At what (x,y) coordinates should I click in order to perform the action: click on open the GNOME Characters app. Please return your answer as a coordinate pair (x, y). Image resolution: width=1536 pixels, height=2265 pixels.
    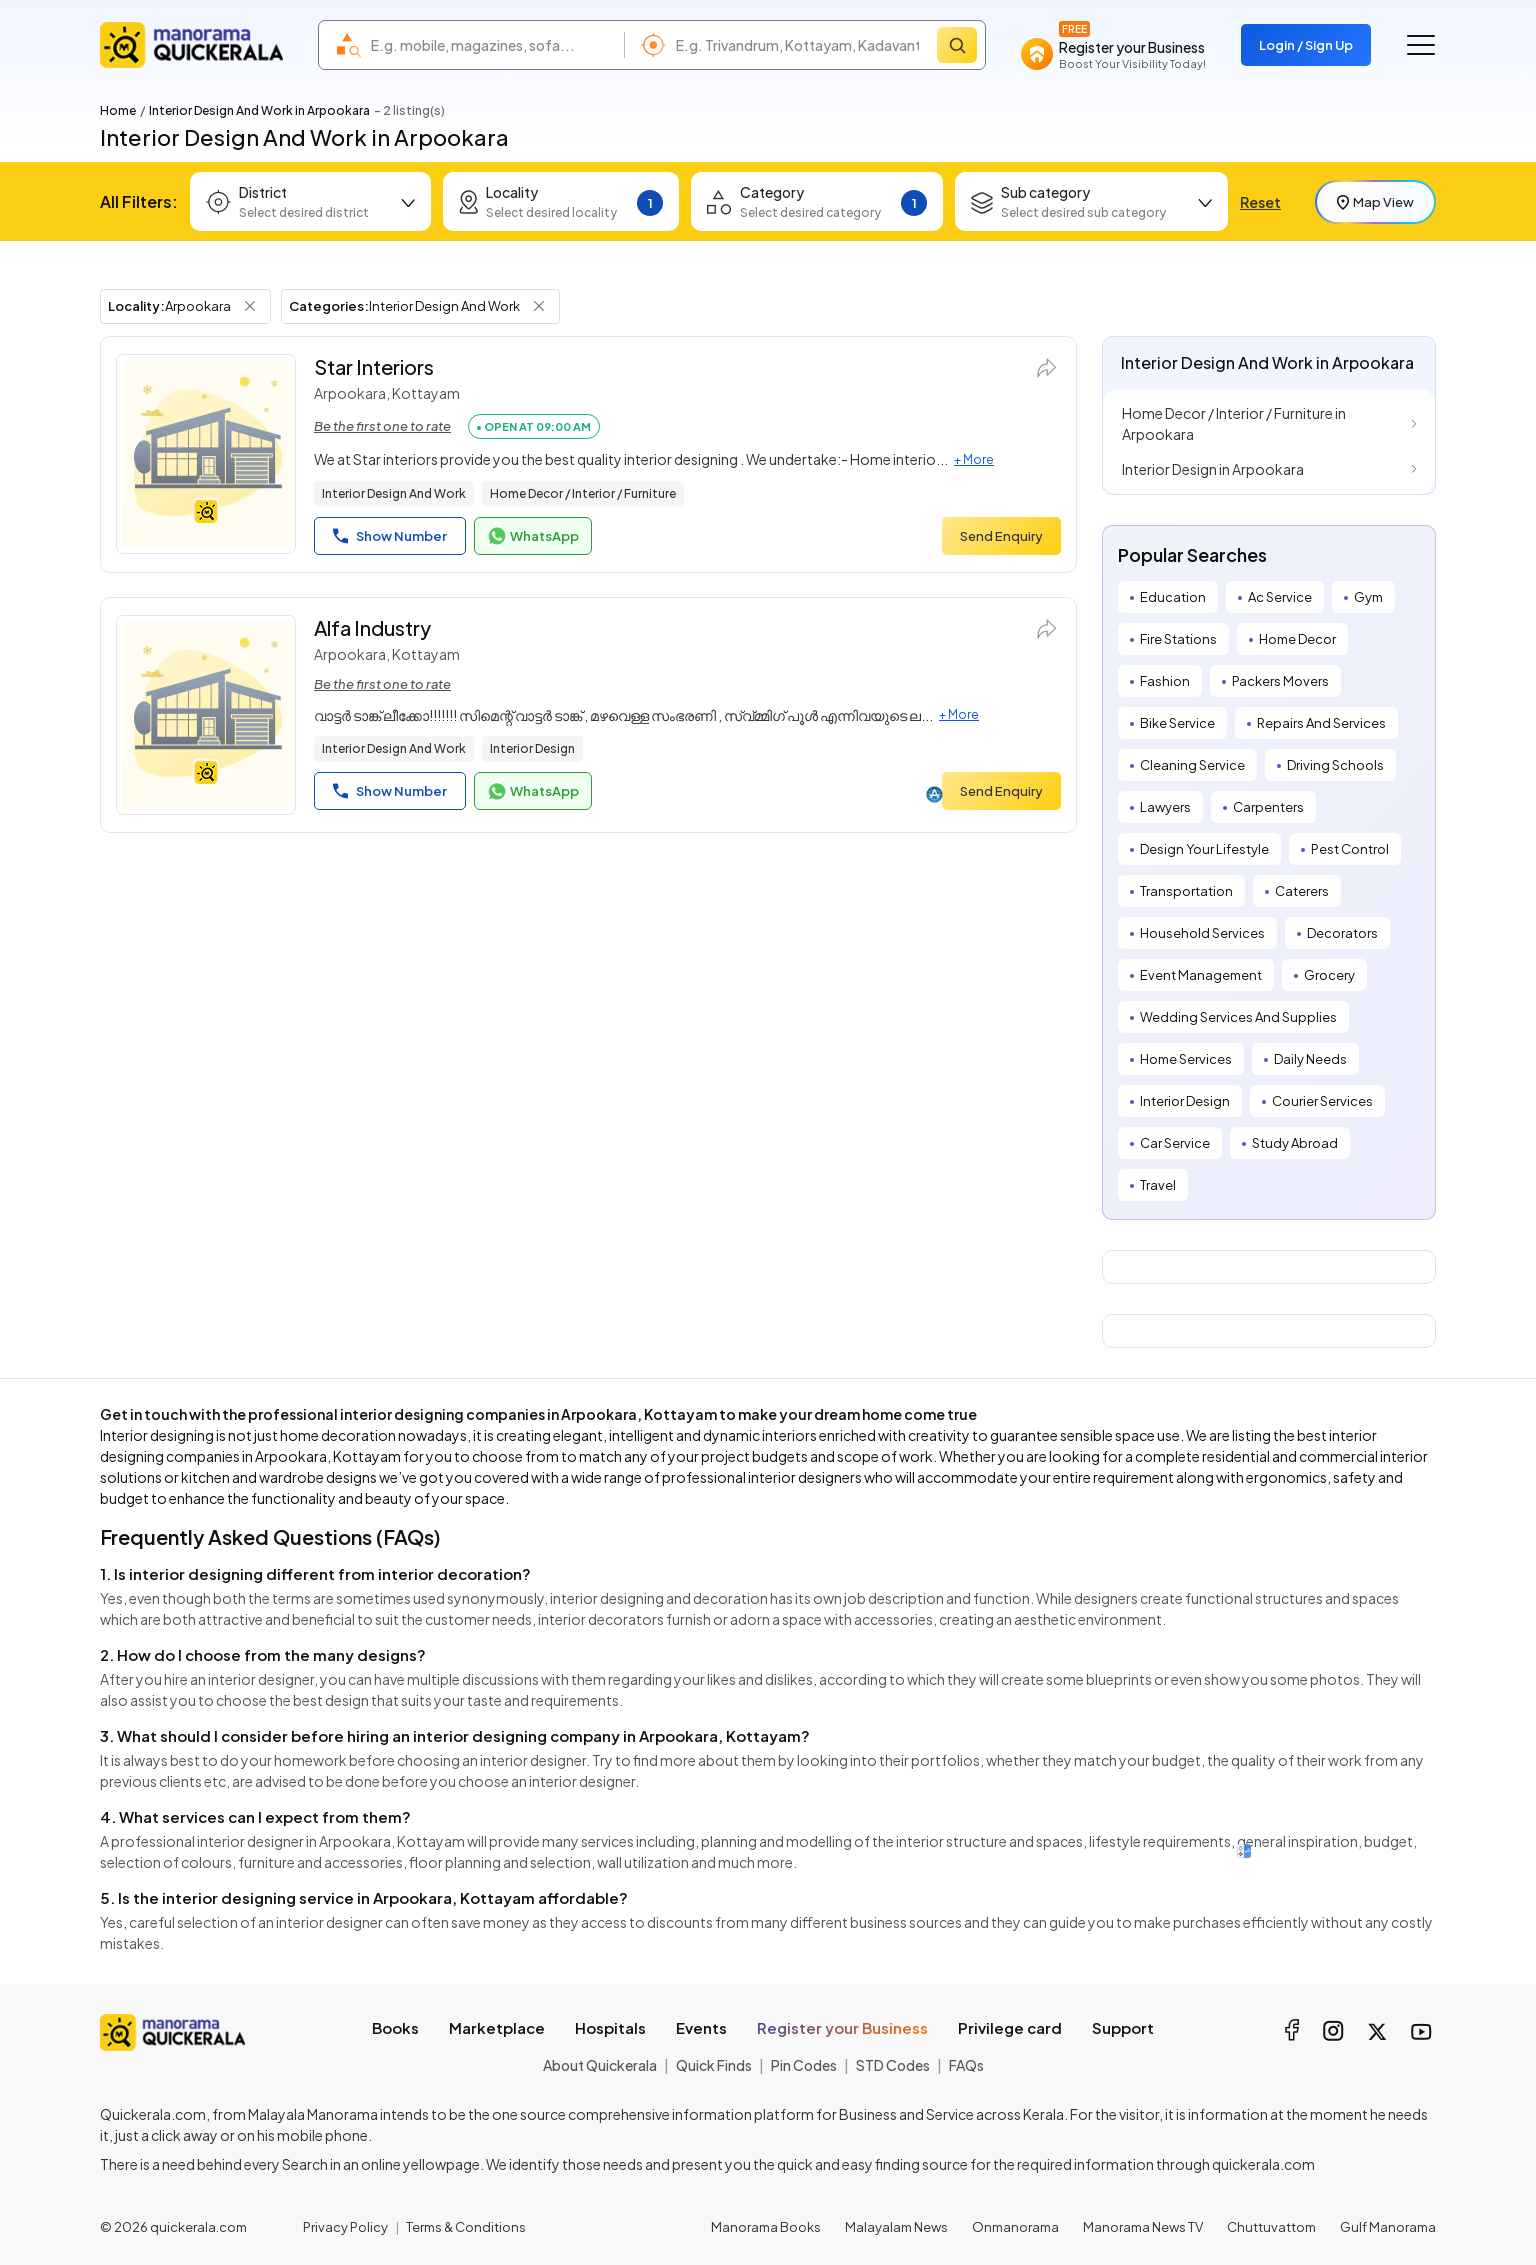
    Looking at the image, I should click on (1244, 1851).